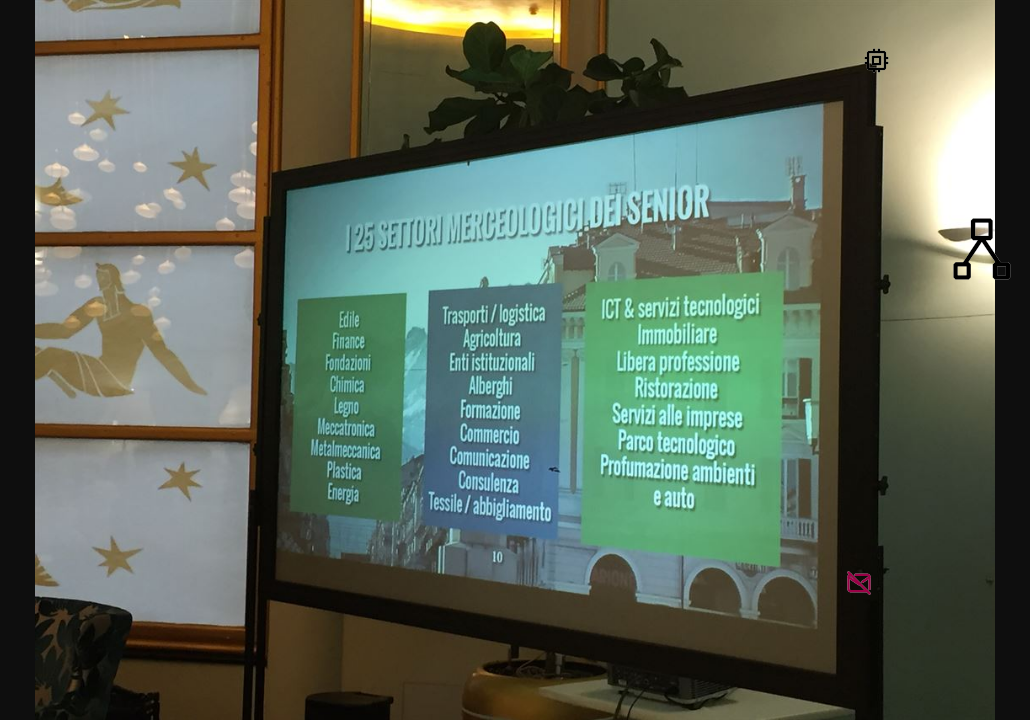  Describe the element at coordinates (859, 583) in the screenshot. I see `email notifications disabled` at that location.